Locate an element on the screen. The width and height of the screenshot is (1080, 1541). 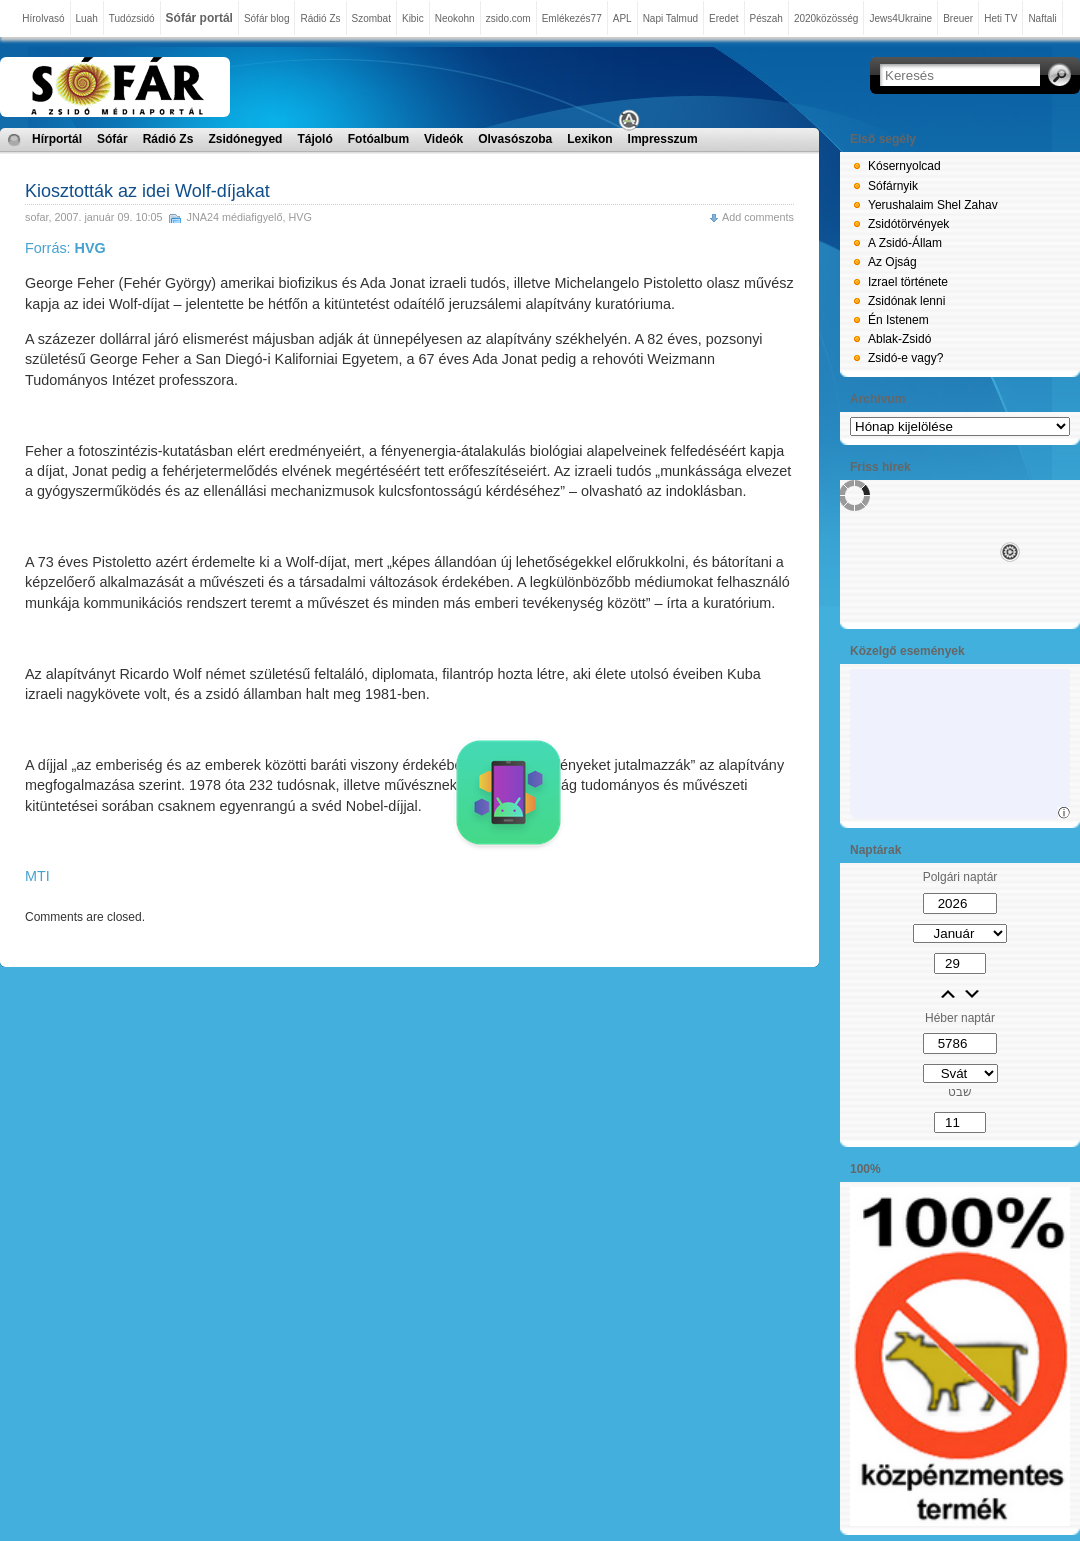
open system settings is located at coordinates (1010, 552).